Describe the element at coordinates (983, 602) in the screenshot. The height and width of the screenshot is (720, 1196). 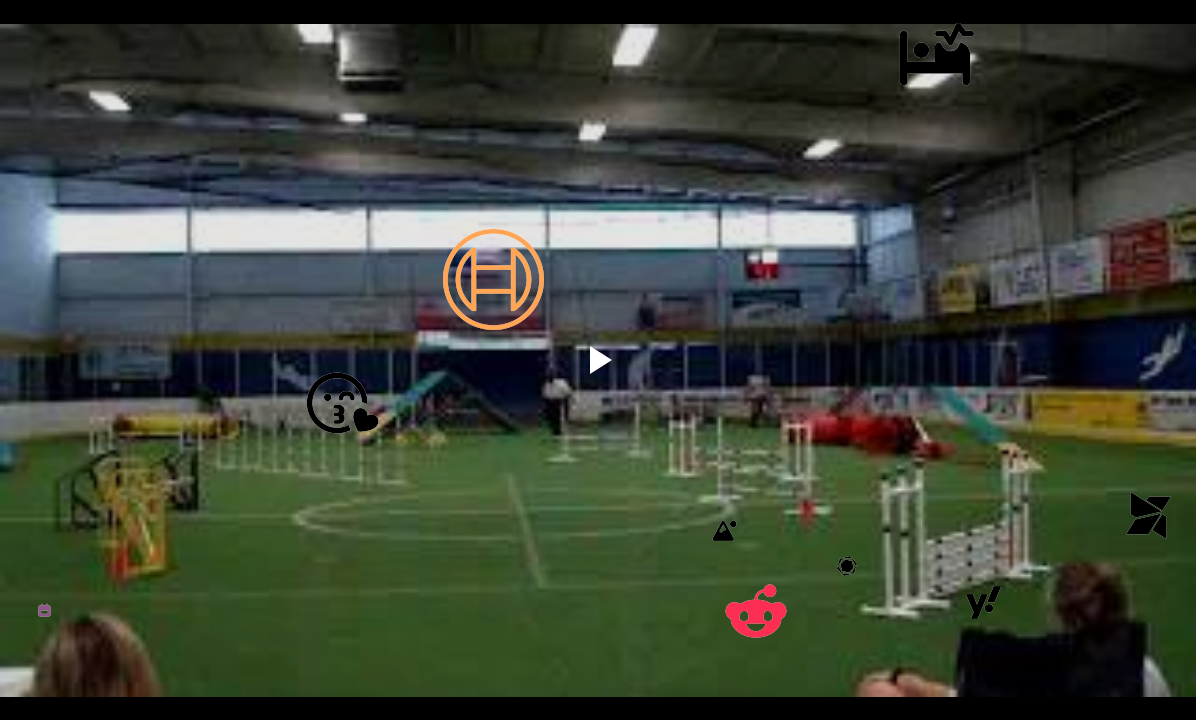
I see `open yahoo app or website` at that location.